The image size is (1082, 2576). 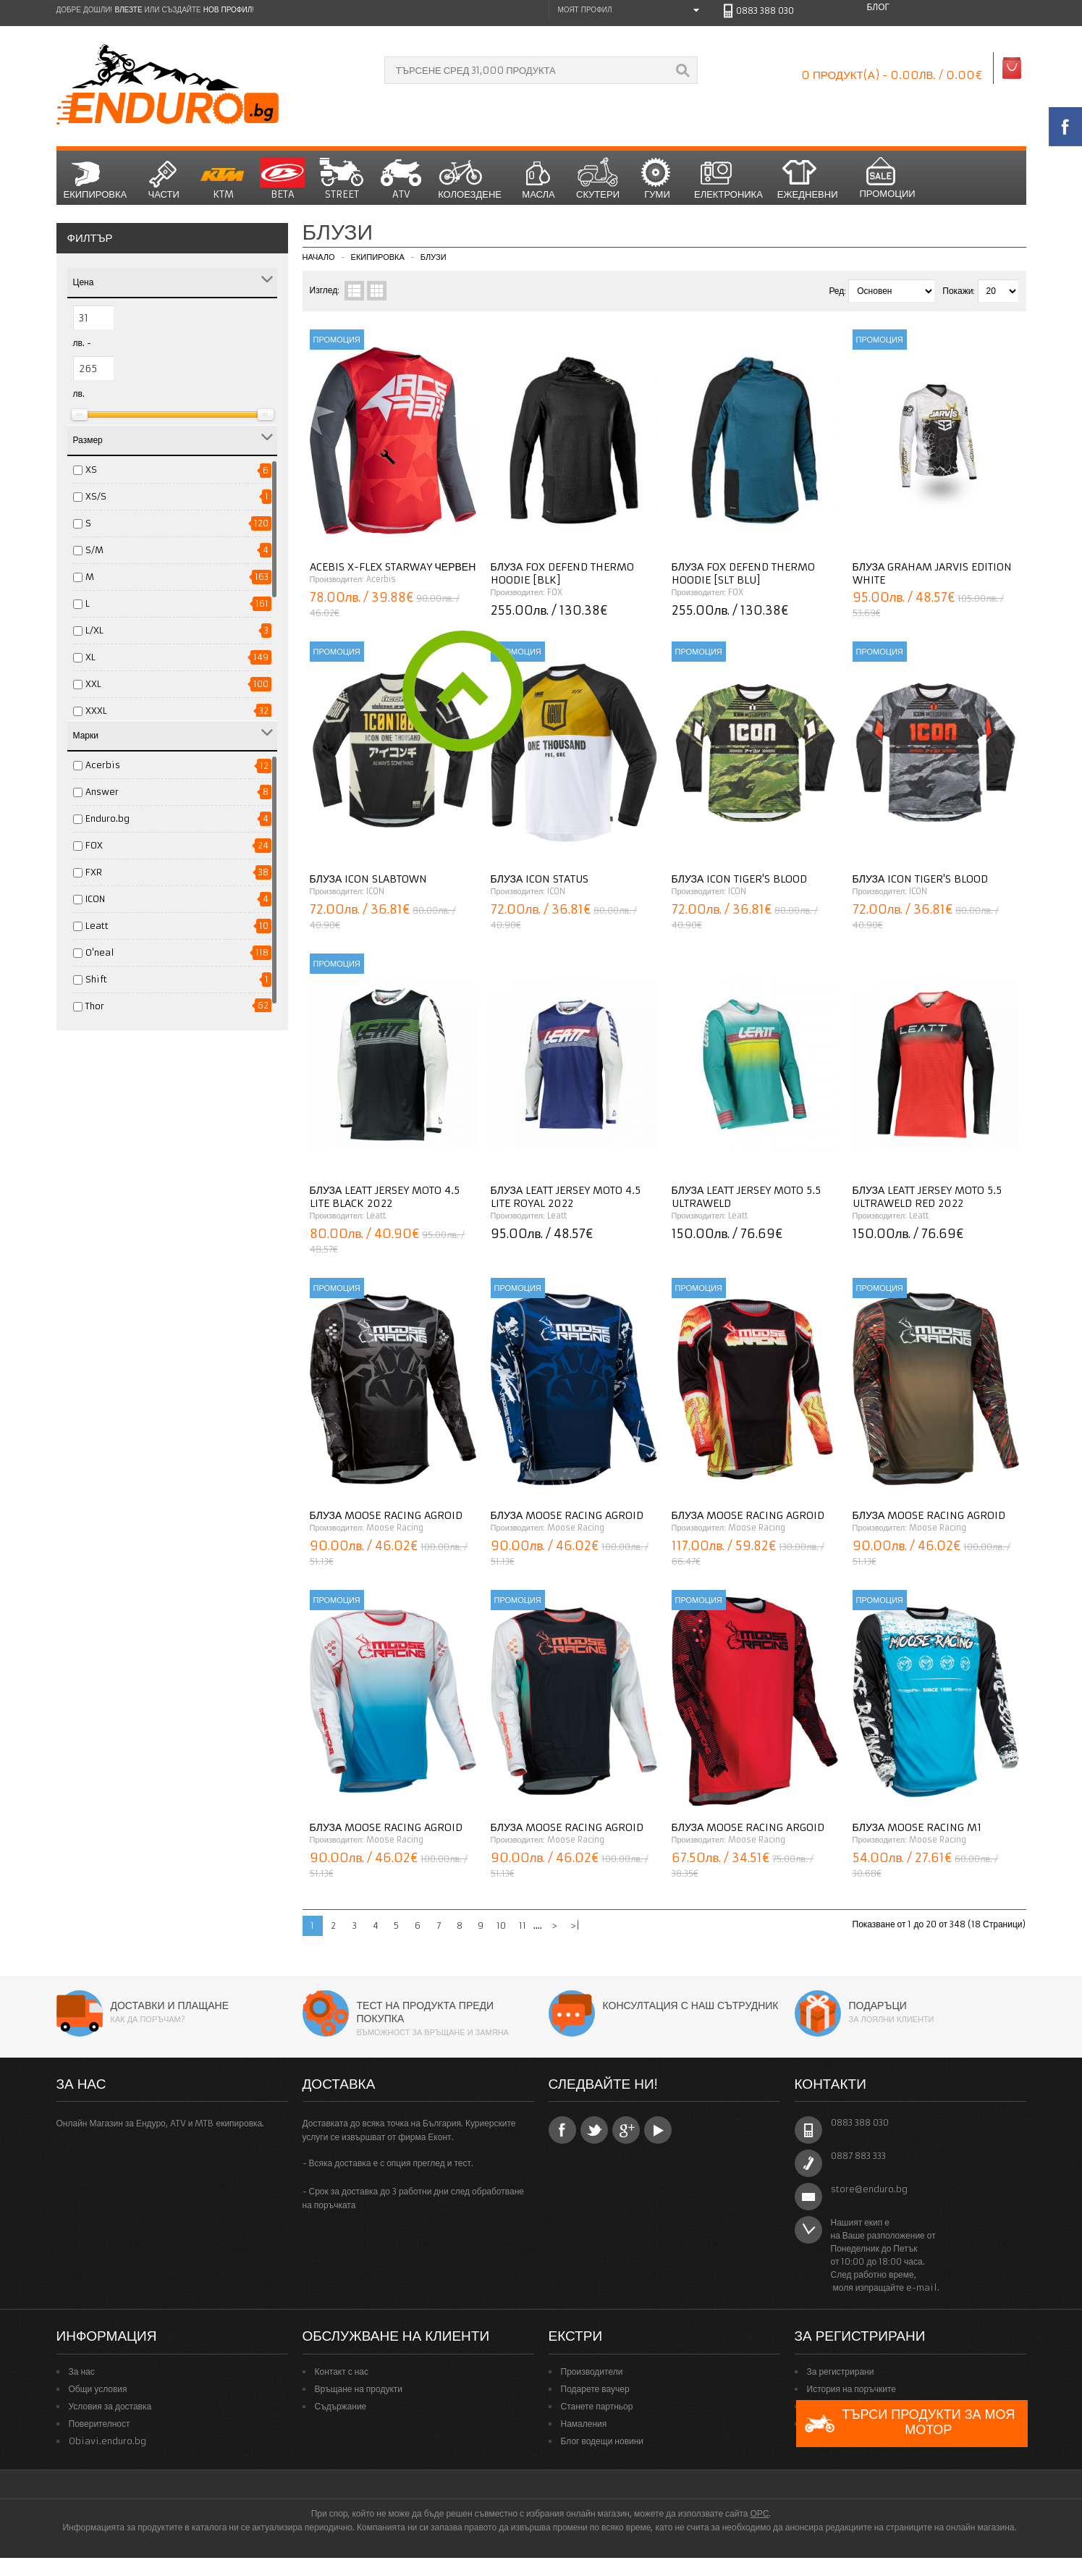 I want to click on access settings or configuration options, so click(x=388, y=457).